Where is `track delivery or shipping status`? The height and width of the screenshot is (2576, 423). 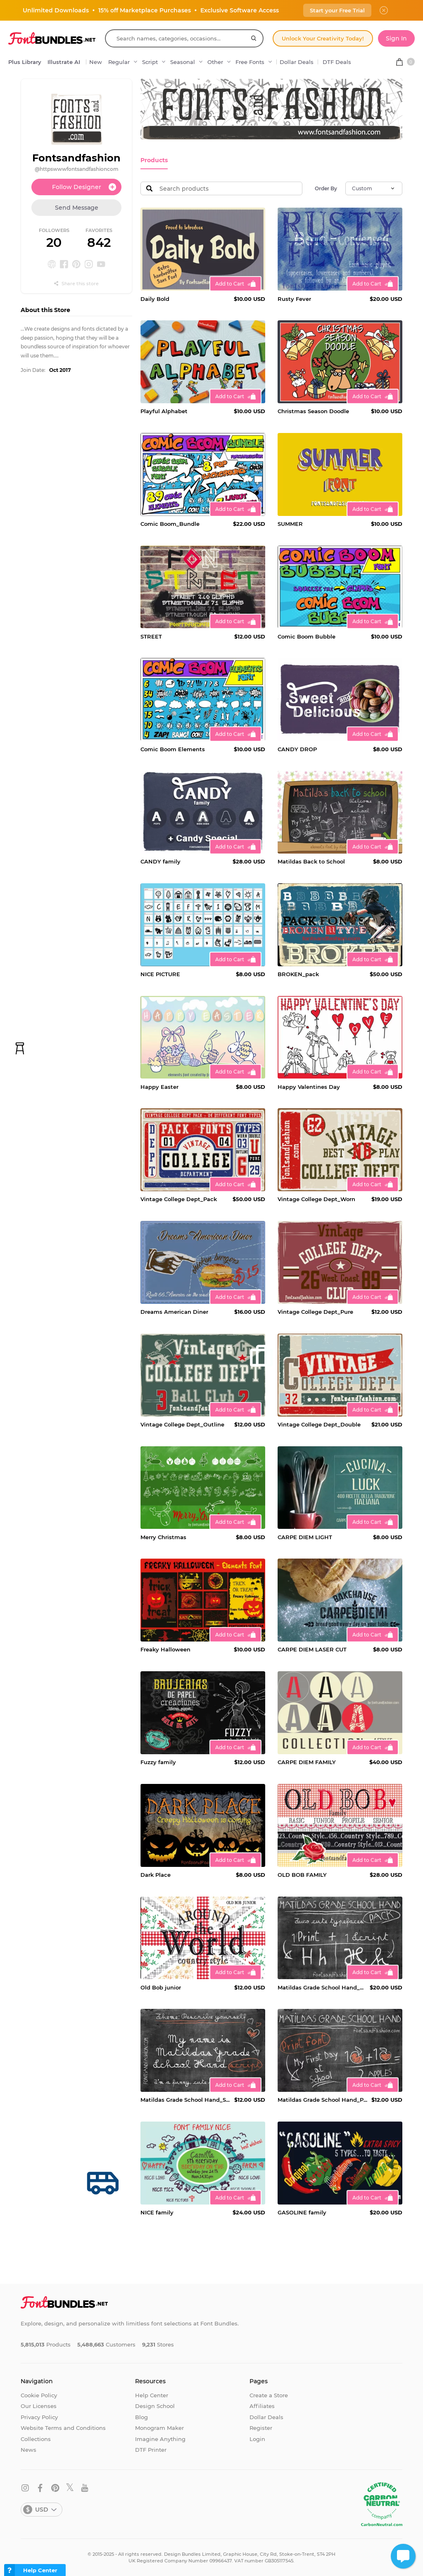
track delivery or shipping status is located at coordinates (102, 2183).